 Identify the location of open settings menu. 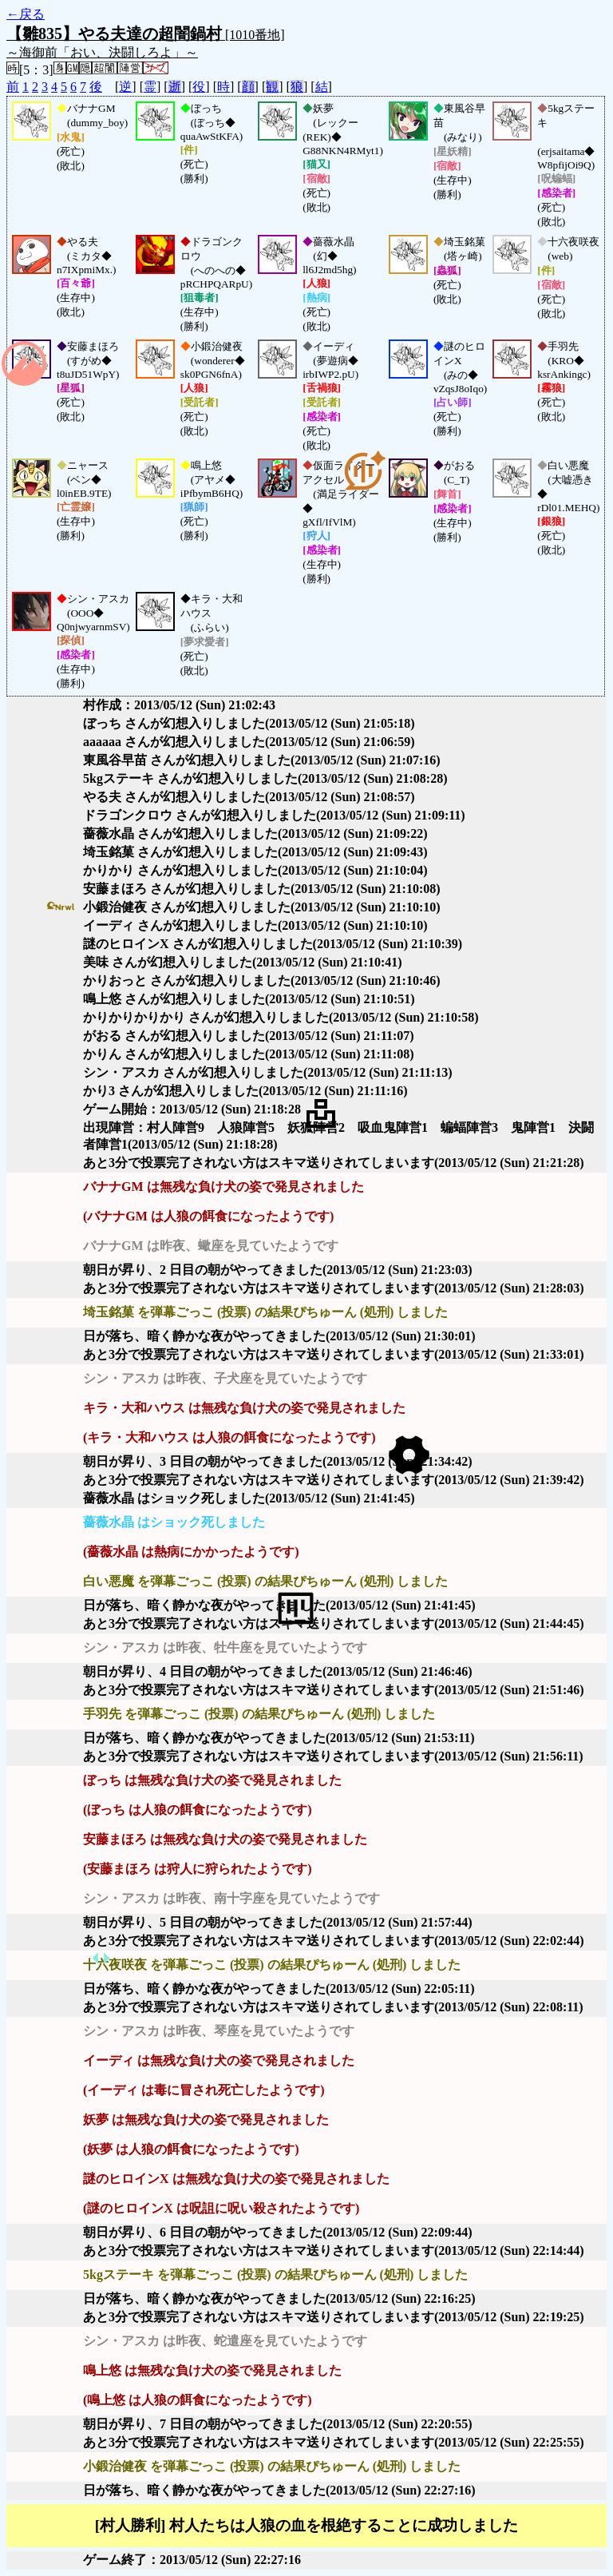
(409, 1455).